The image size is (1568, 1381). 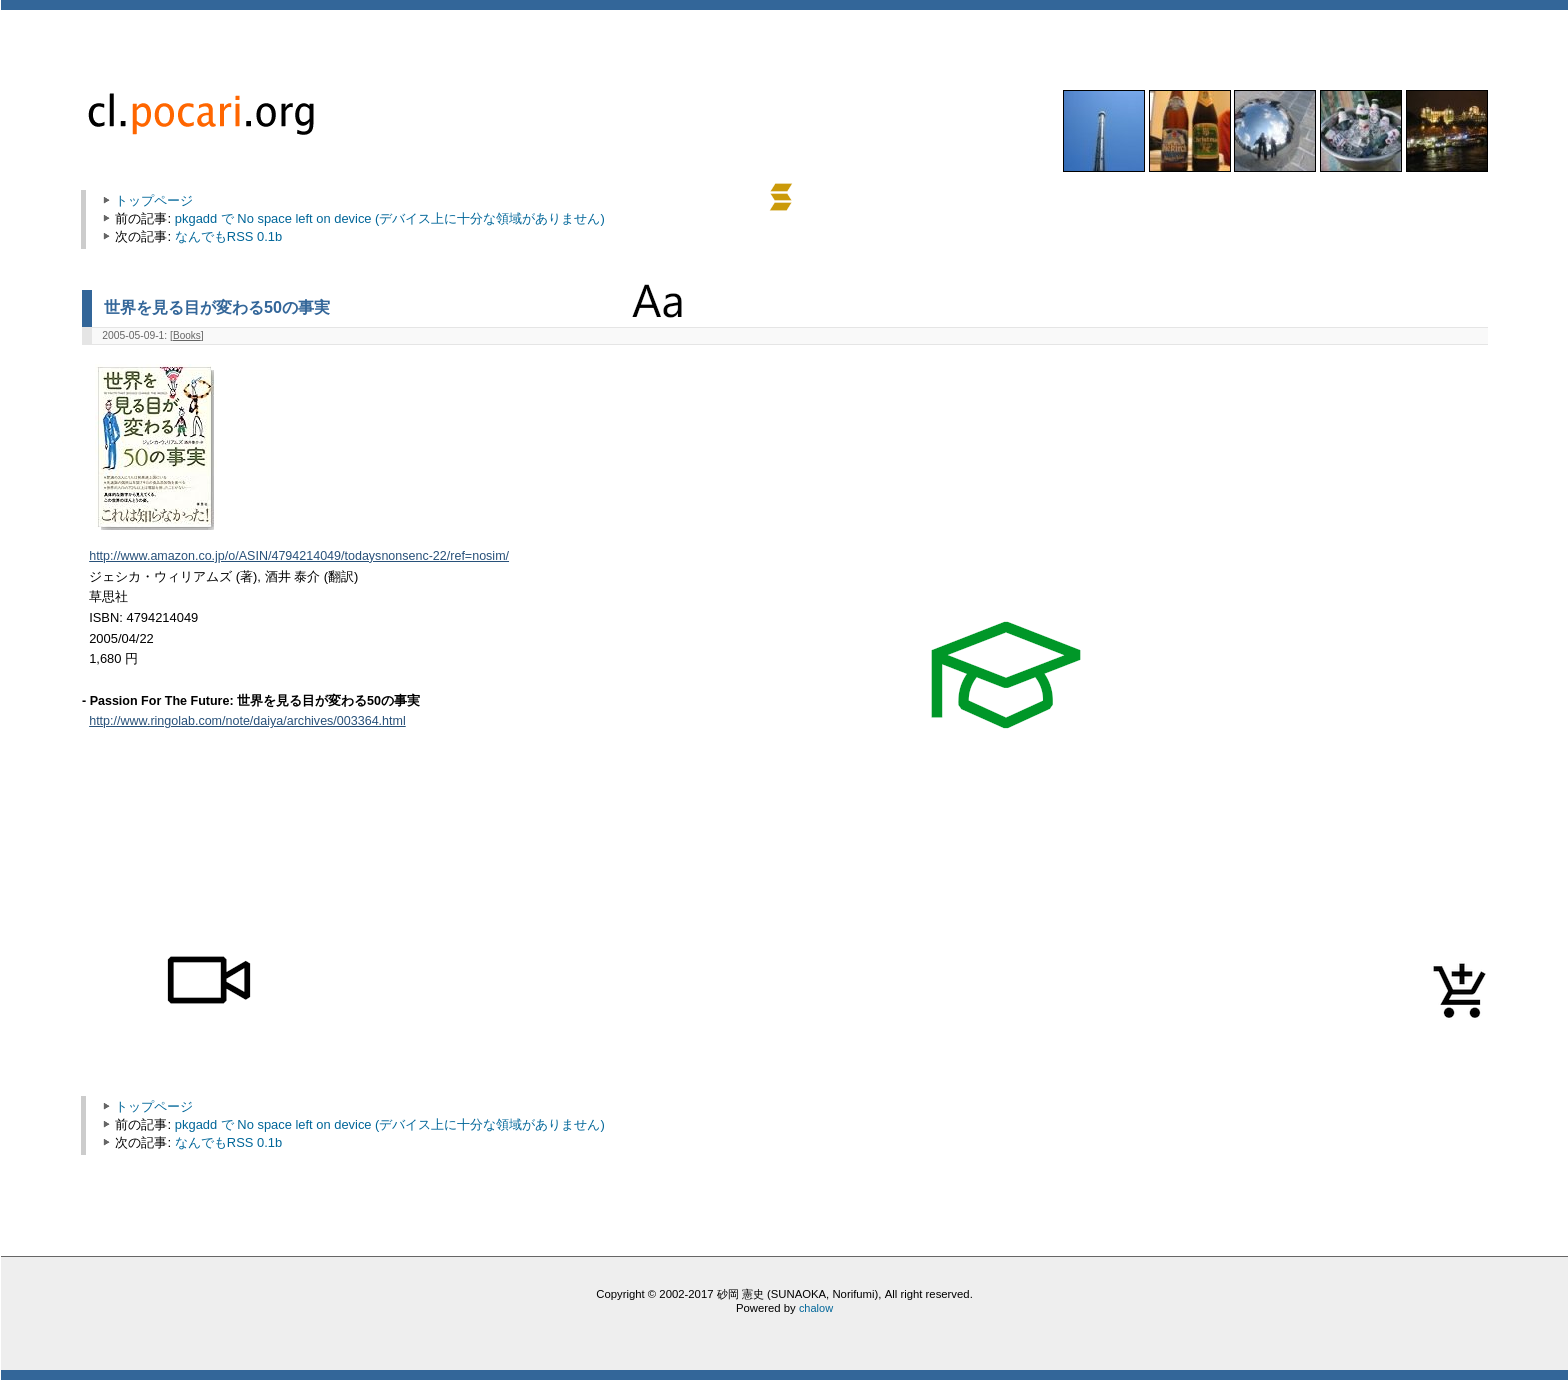 I want to click on toggle case-sensitive search, so click(x=657, y=301).